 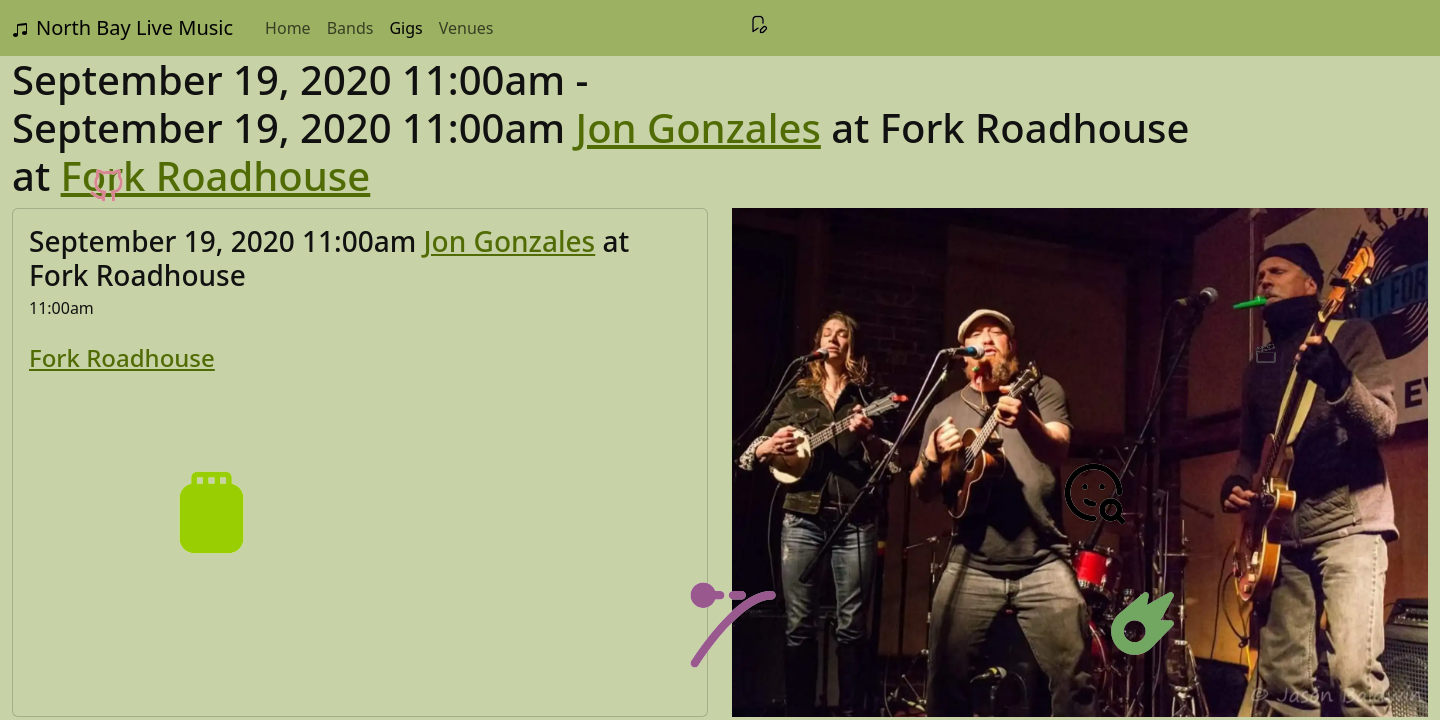 What do you see at coordinates (1142, 623) in the screenshot?
I see `indicates a trending or viral item` at bounding box center [1142, 623].